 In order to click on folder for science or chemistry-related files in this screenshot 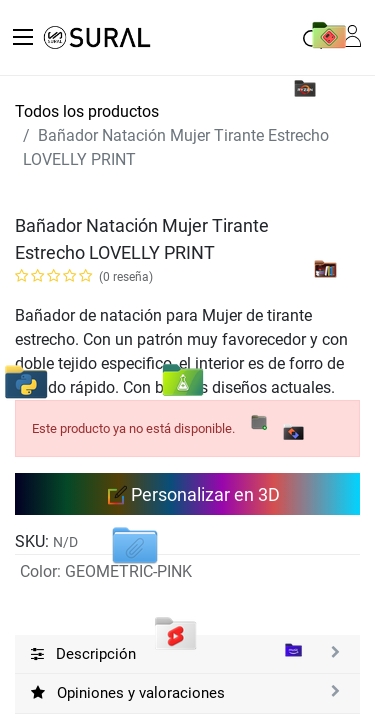, I will do `click(183, 381)`.